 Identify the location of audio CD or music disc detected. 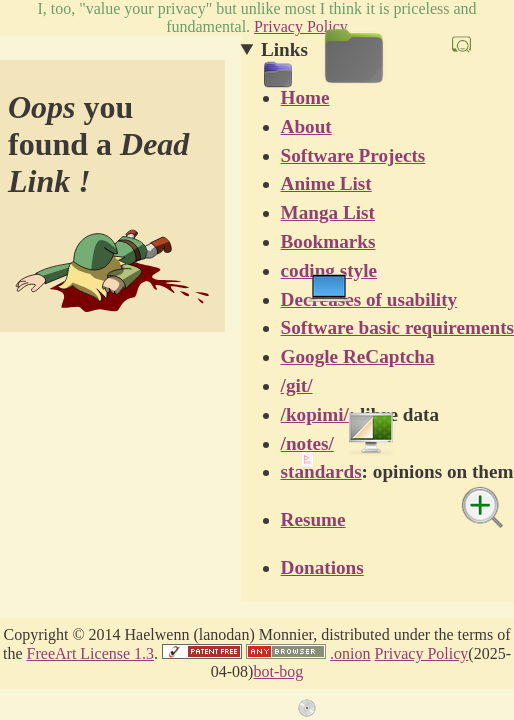
(307, 708).